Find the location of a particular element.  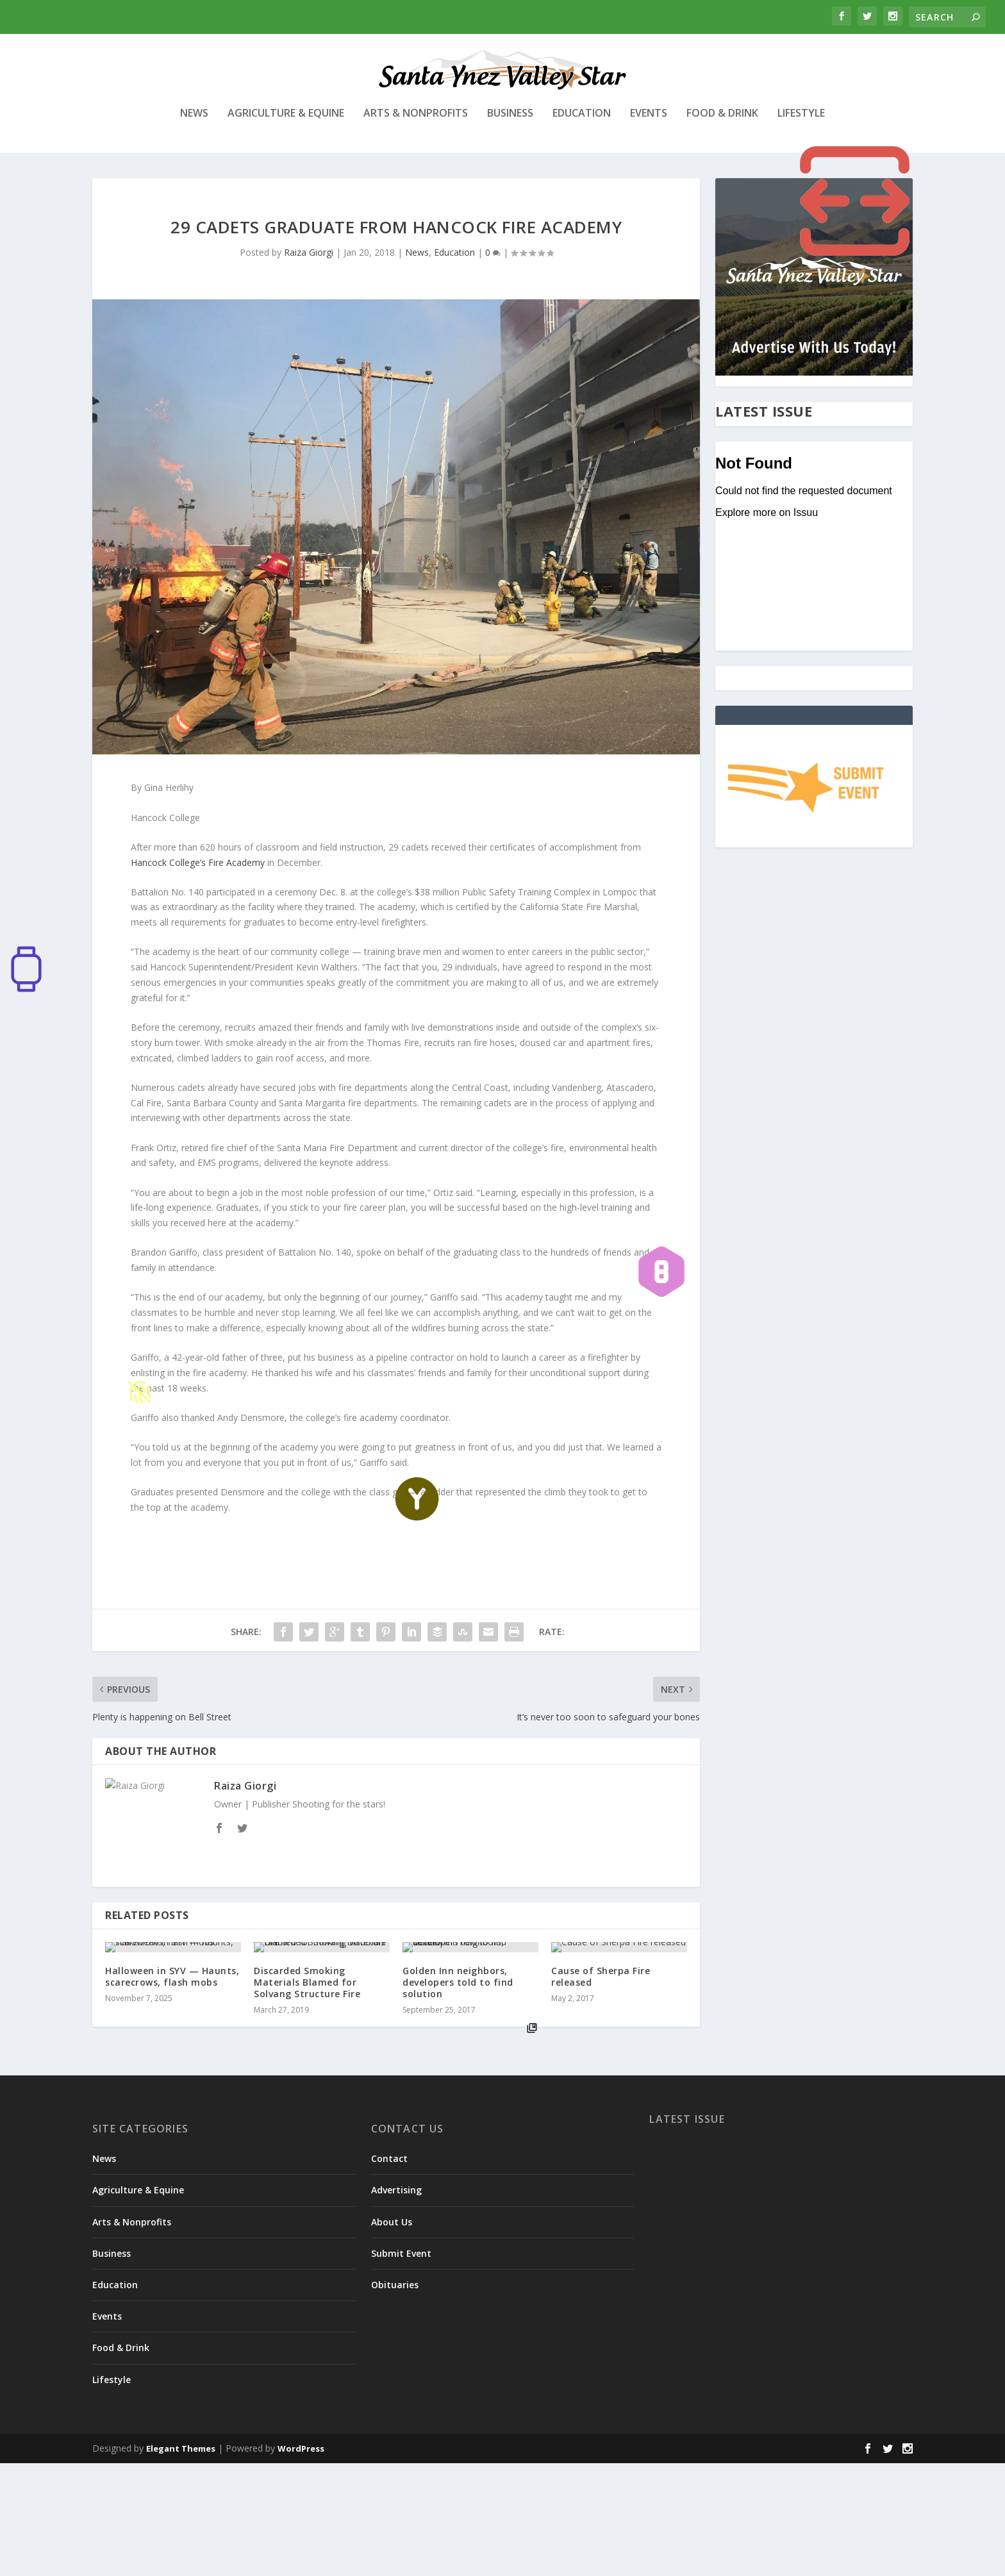

access smartwatch settings or connectivity is located at coordinates (26, 969).